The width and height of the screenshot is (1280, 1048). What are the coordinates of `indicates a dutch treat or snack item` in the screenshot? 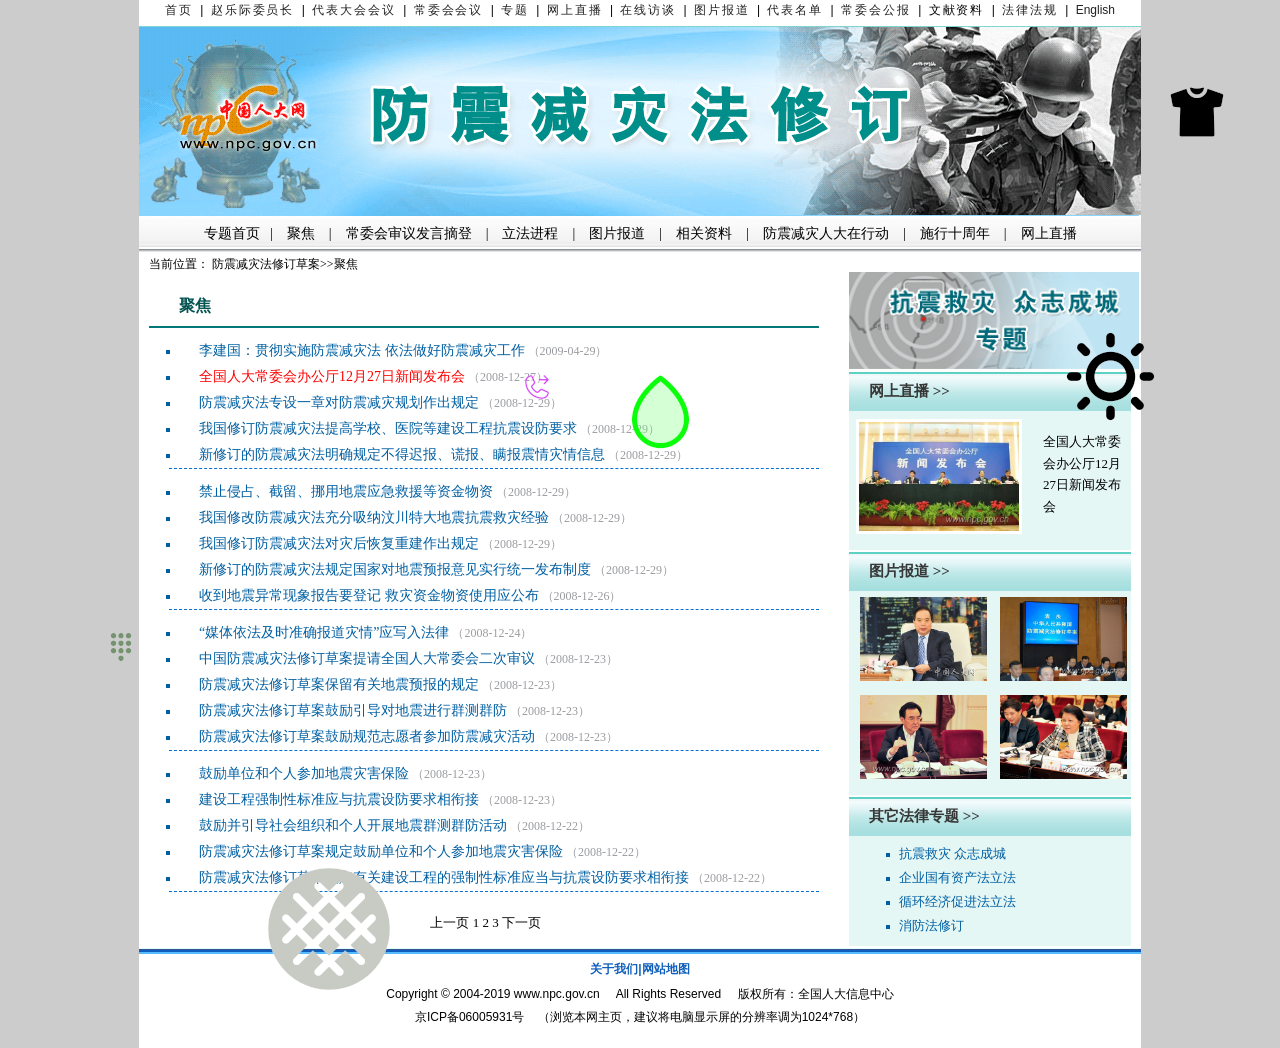 It's located at (329, 929).